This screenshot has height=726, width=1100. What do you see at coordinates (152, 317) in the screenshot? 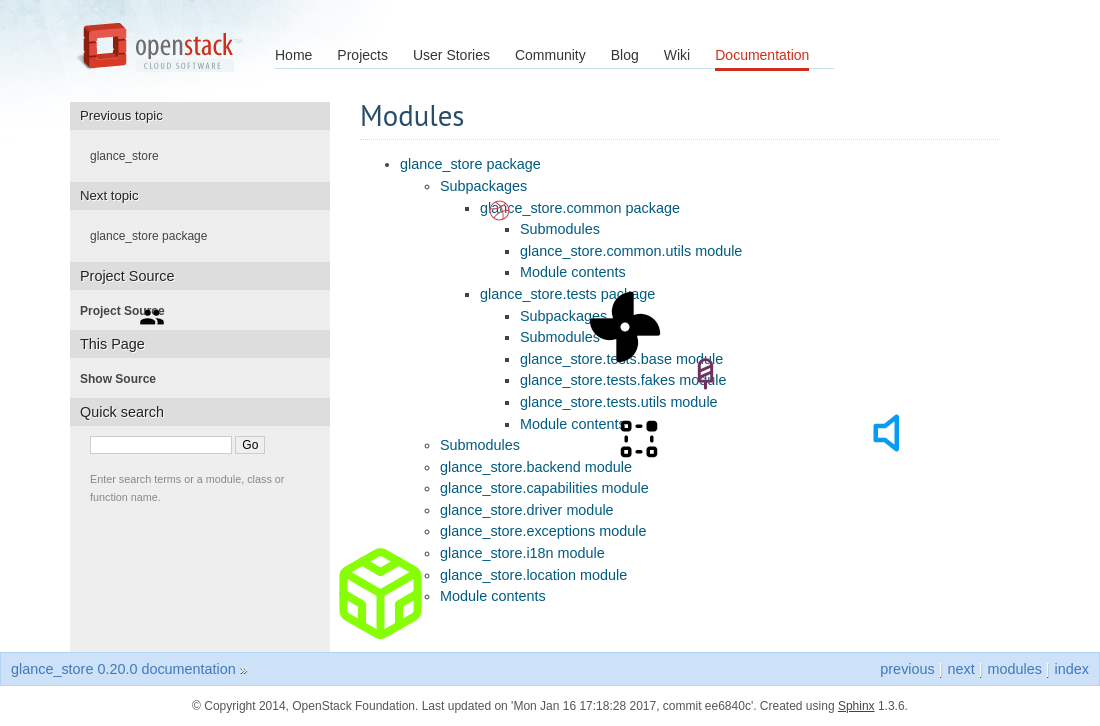
I see `view group members` at bounding box center [152, 317].